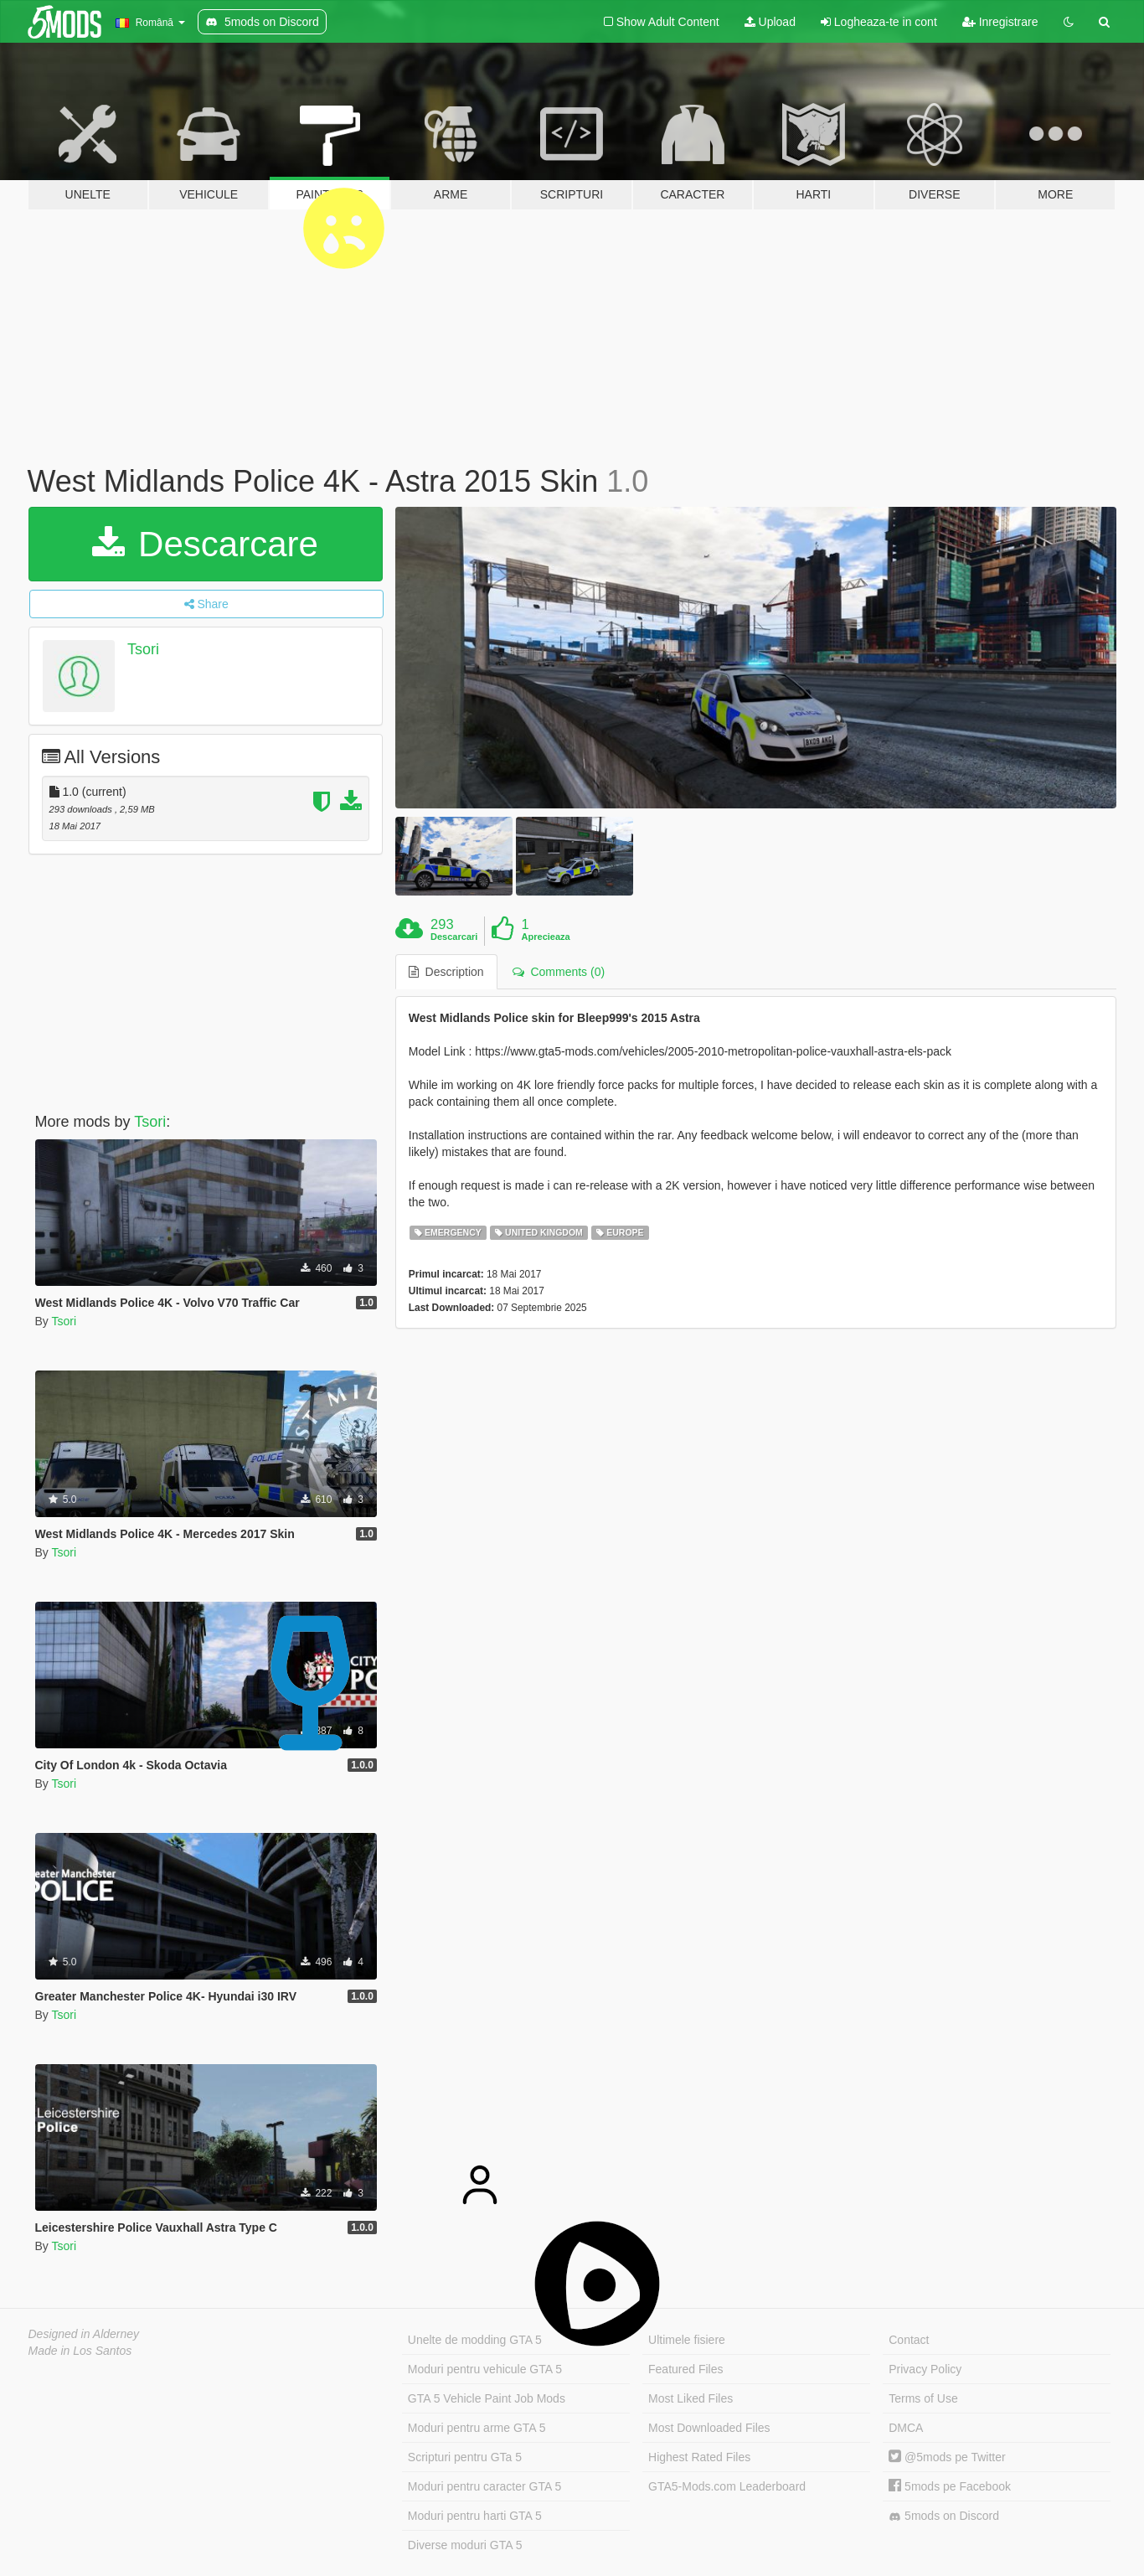  I want to click on indicates an error or something went wrong, so click(343, 228).